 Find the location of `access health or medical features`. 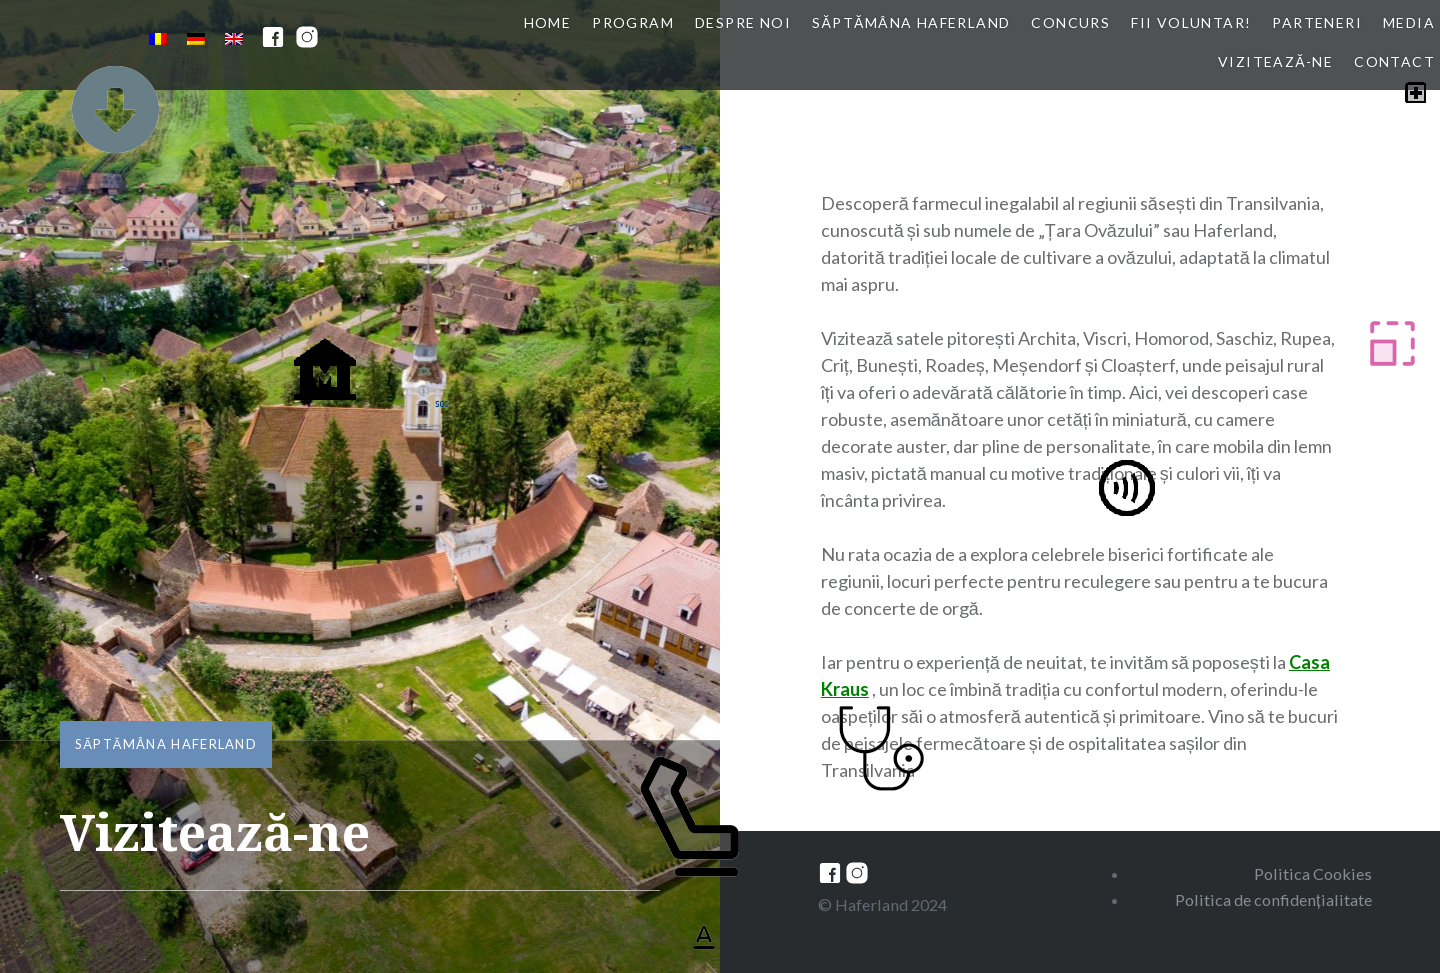

access health or medical features is located at coordinates (875, 745).